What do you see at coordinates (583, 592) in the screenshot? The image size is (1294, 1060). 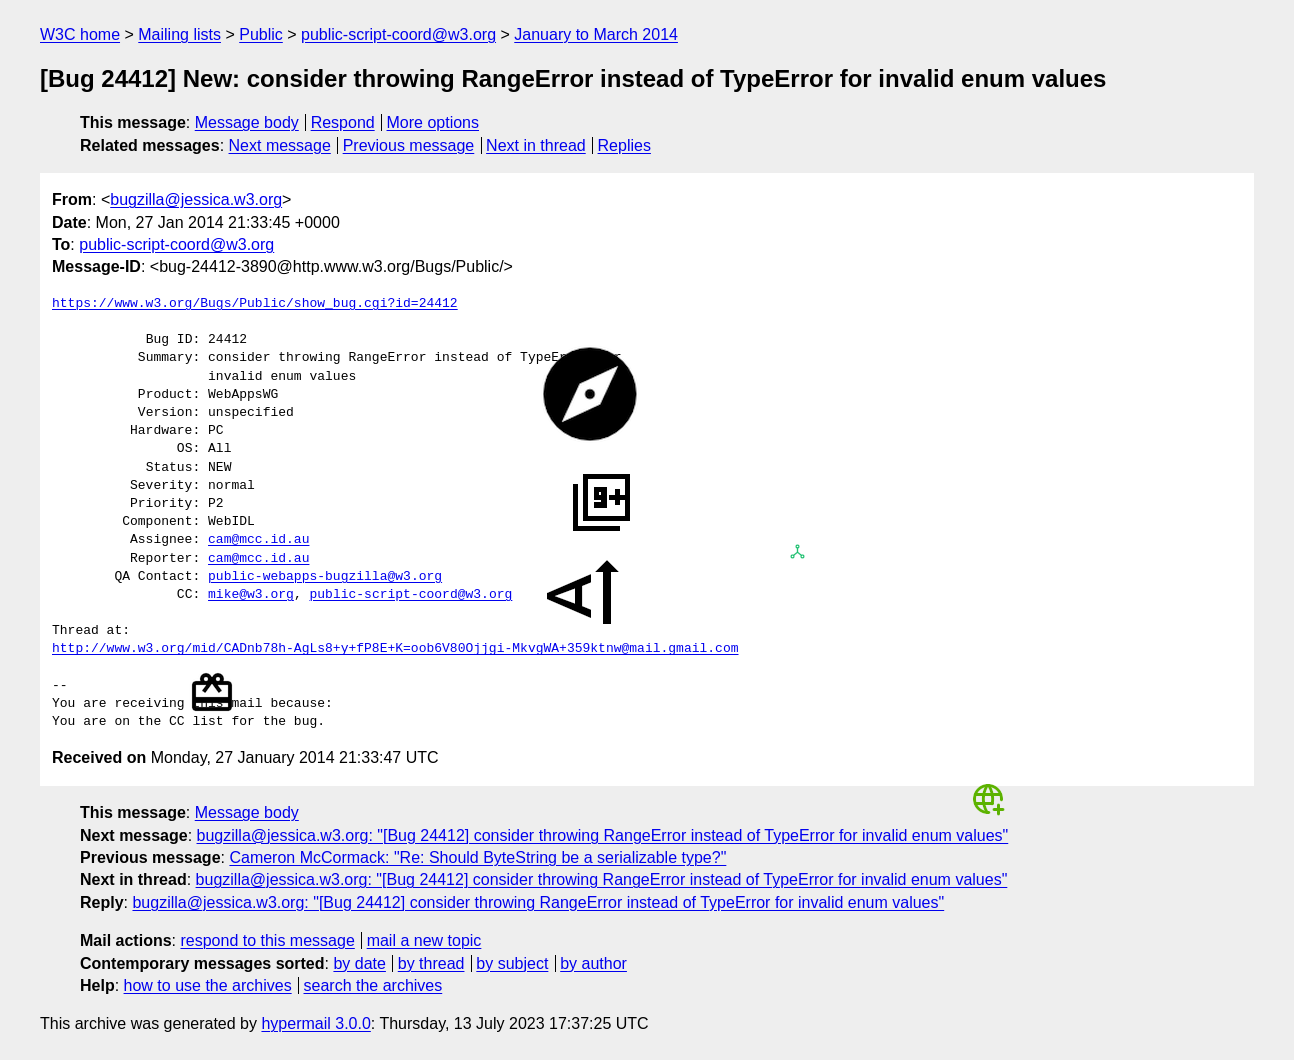 I see `rotate text direction upward` at bounding box center [583, 592].